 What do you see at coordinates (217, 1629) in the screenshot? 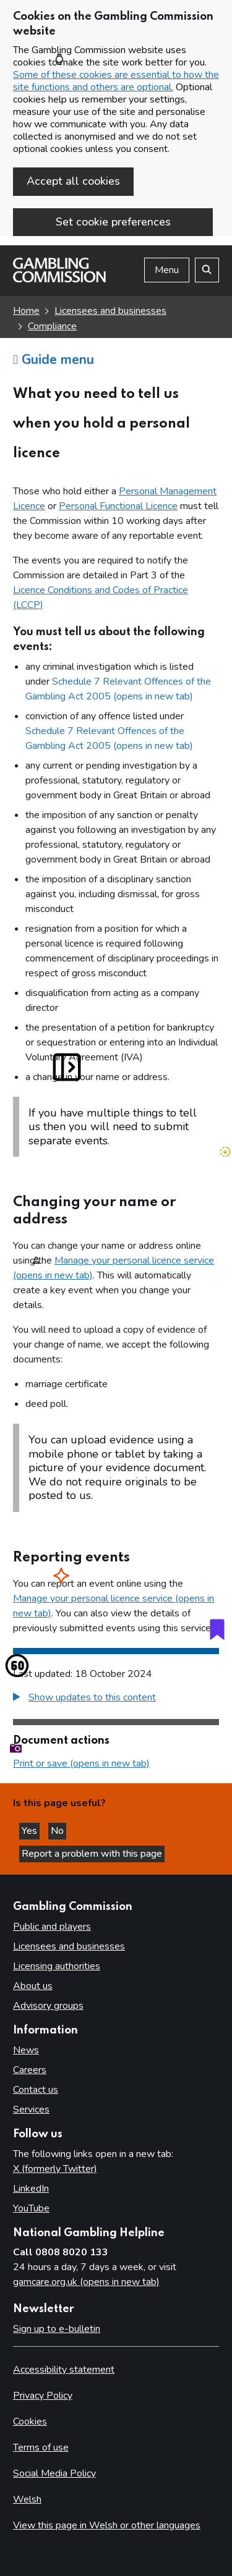
I see `indicates a saved or bookmarked item` at bounding box center [217, 1629].